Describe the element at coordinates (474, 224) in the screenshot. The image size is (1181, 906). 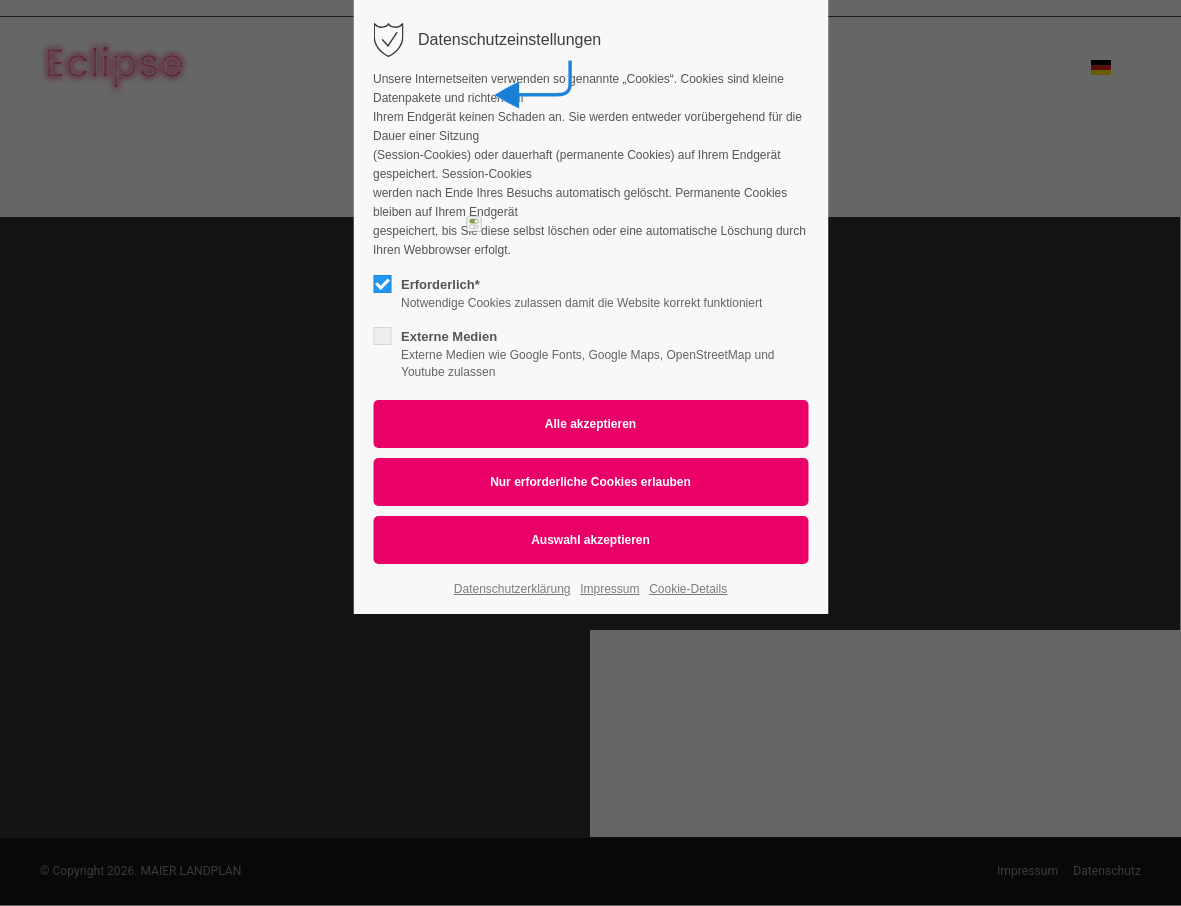
I see `open system settings or preferences` at that location.